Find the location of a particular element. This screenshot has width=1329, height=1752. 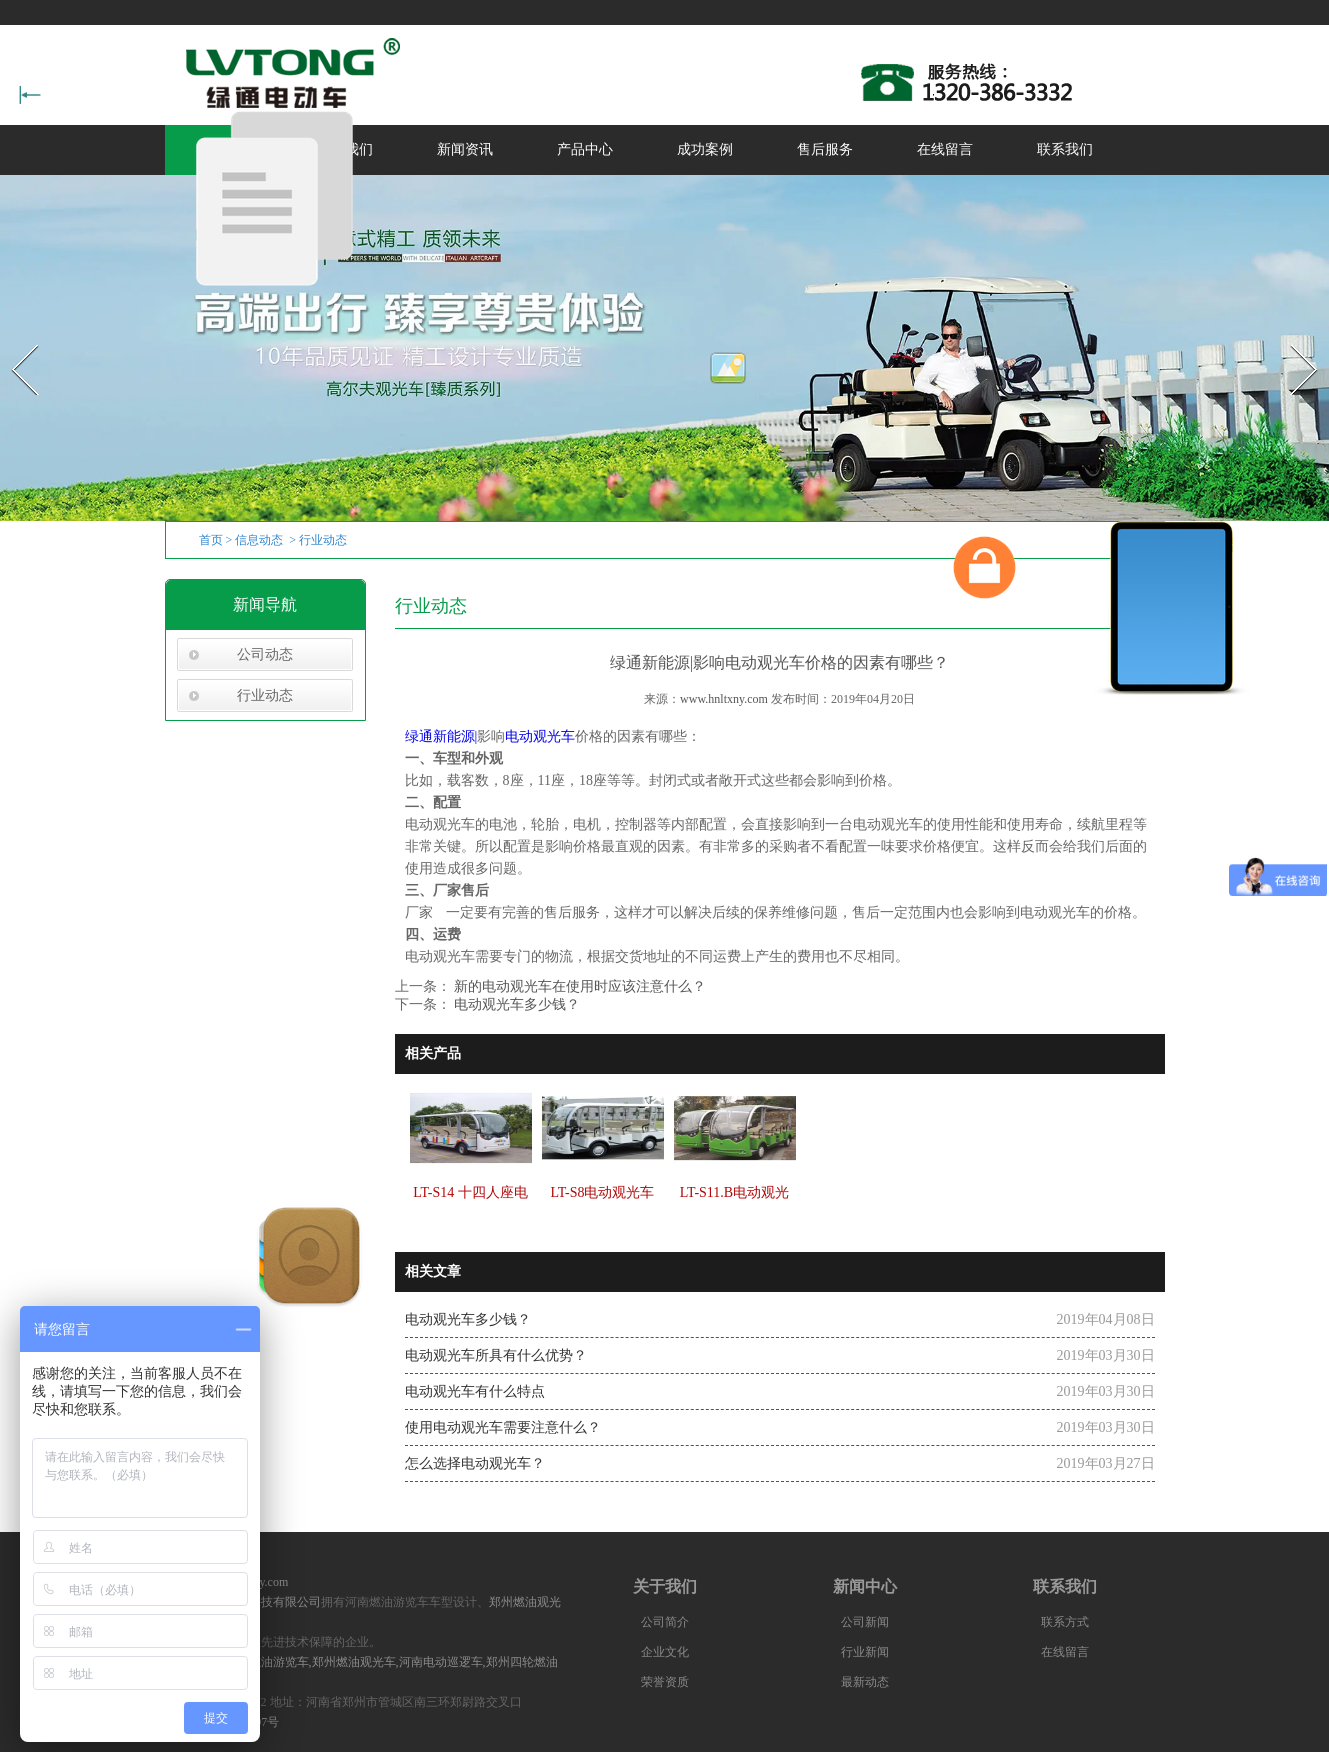

open graphics or image editing applications is located at coordinates (728, 368).